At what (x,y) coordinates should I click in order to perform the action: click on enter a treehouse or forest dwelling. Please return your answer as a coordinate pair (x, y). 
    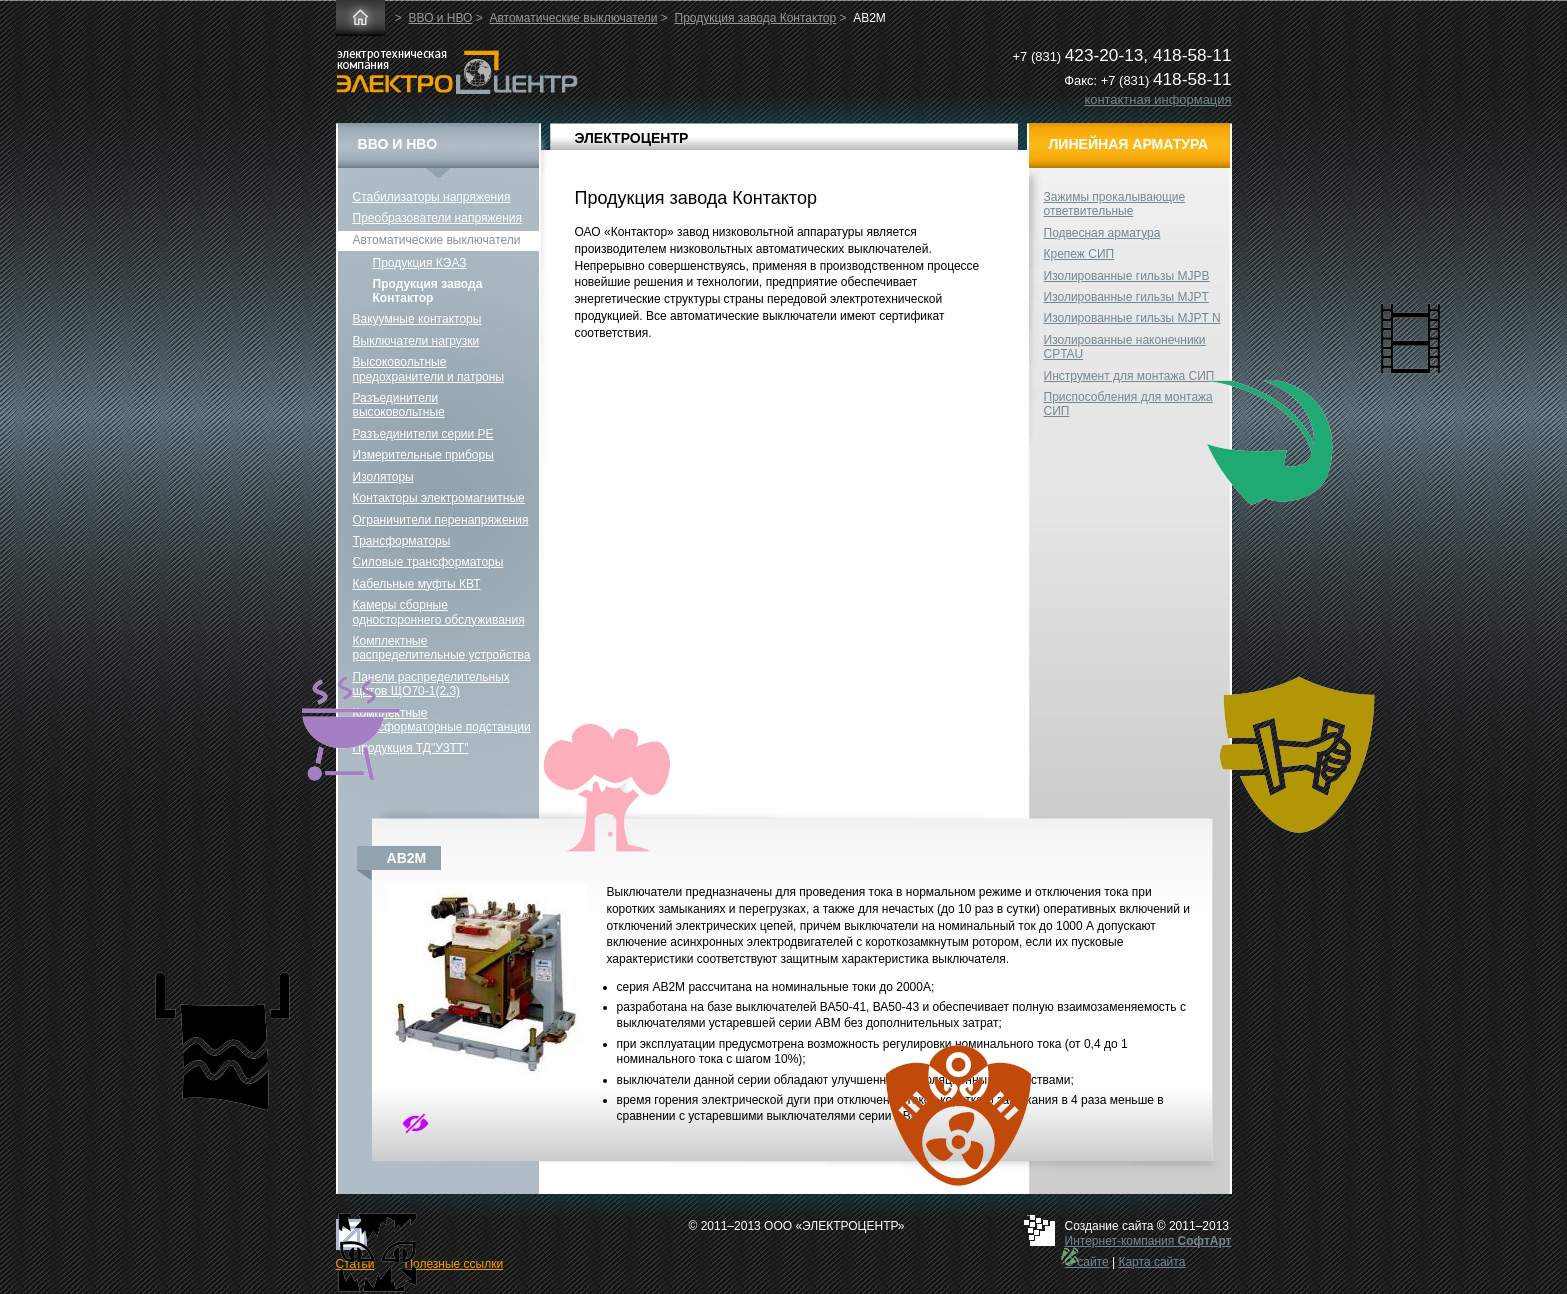
    Looking at the image, I should click on (605, 784).